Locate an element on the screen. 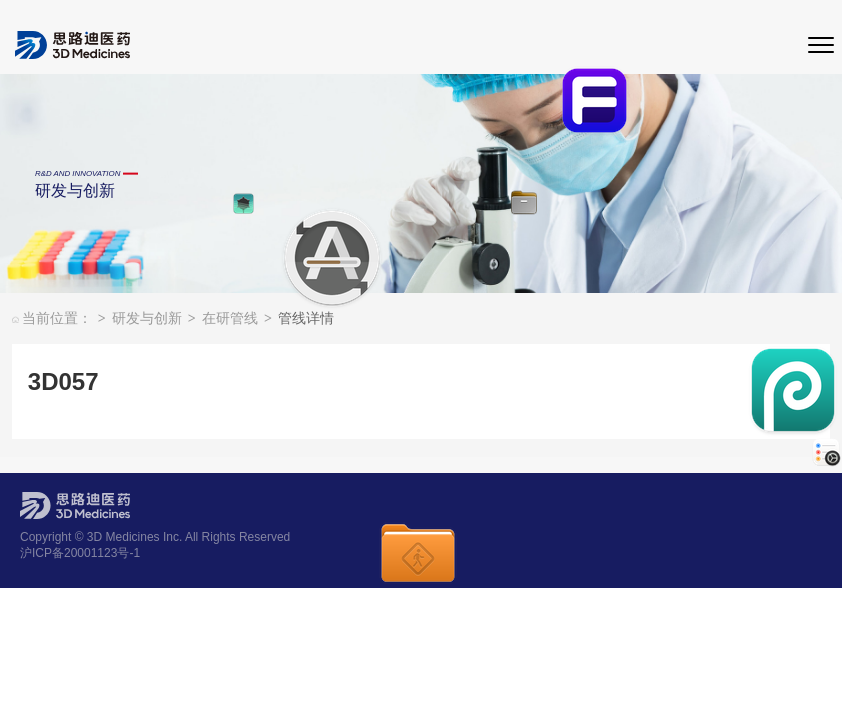  check for available software updates is located at coordinates (332, 258).